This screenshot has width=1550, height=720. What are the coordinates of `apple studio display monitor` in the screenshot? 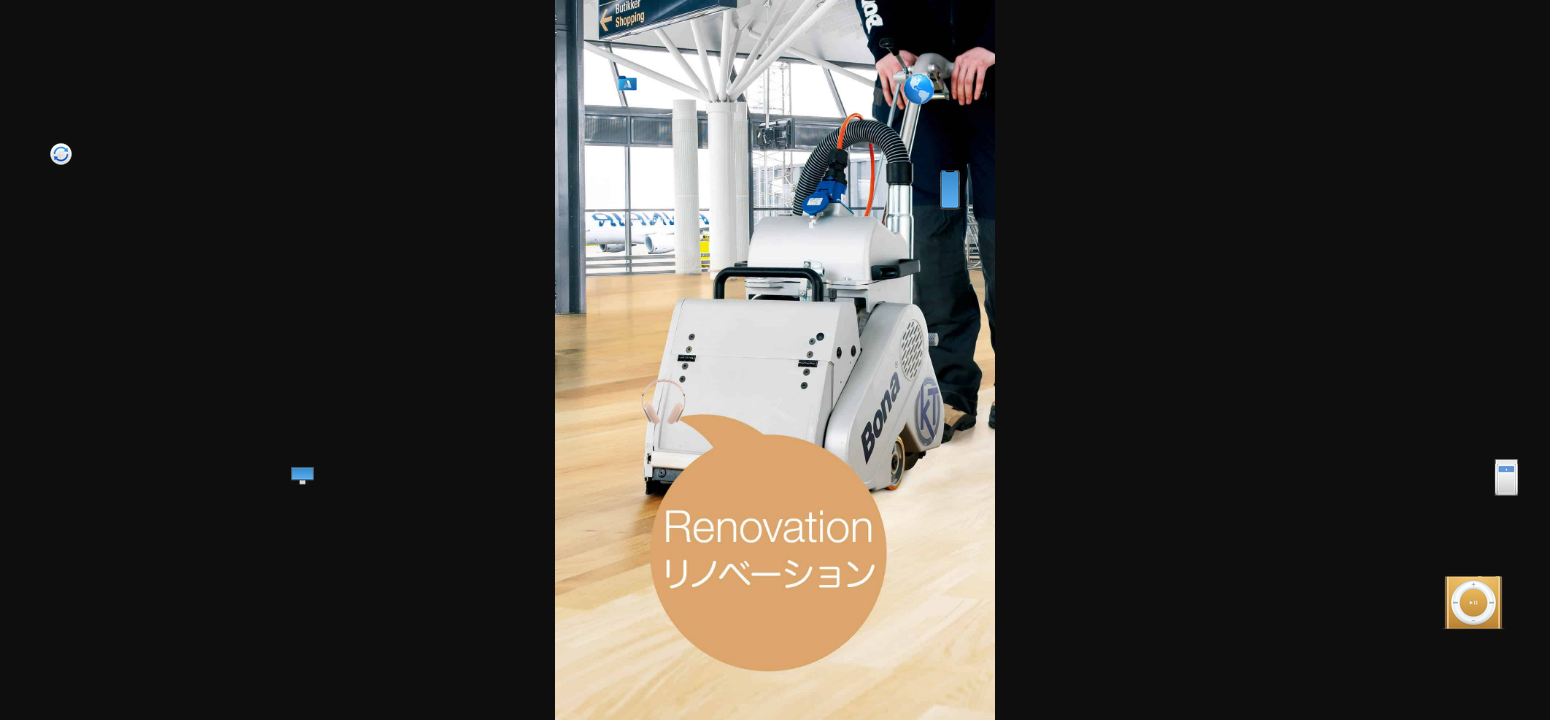 It's located at (302, 474).